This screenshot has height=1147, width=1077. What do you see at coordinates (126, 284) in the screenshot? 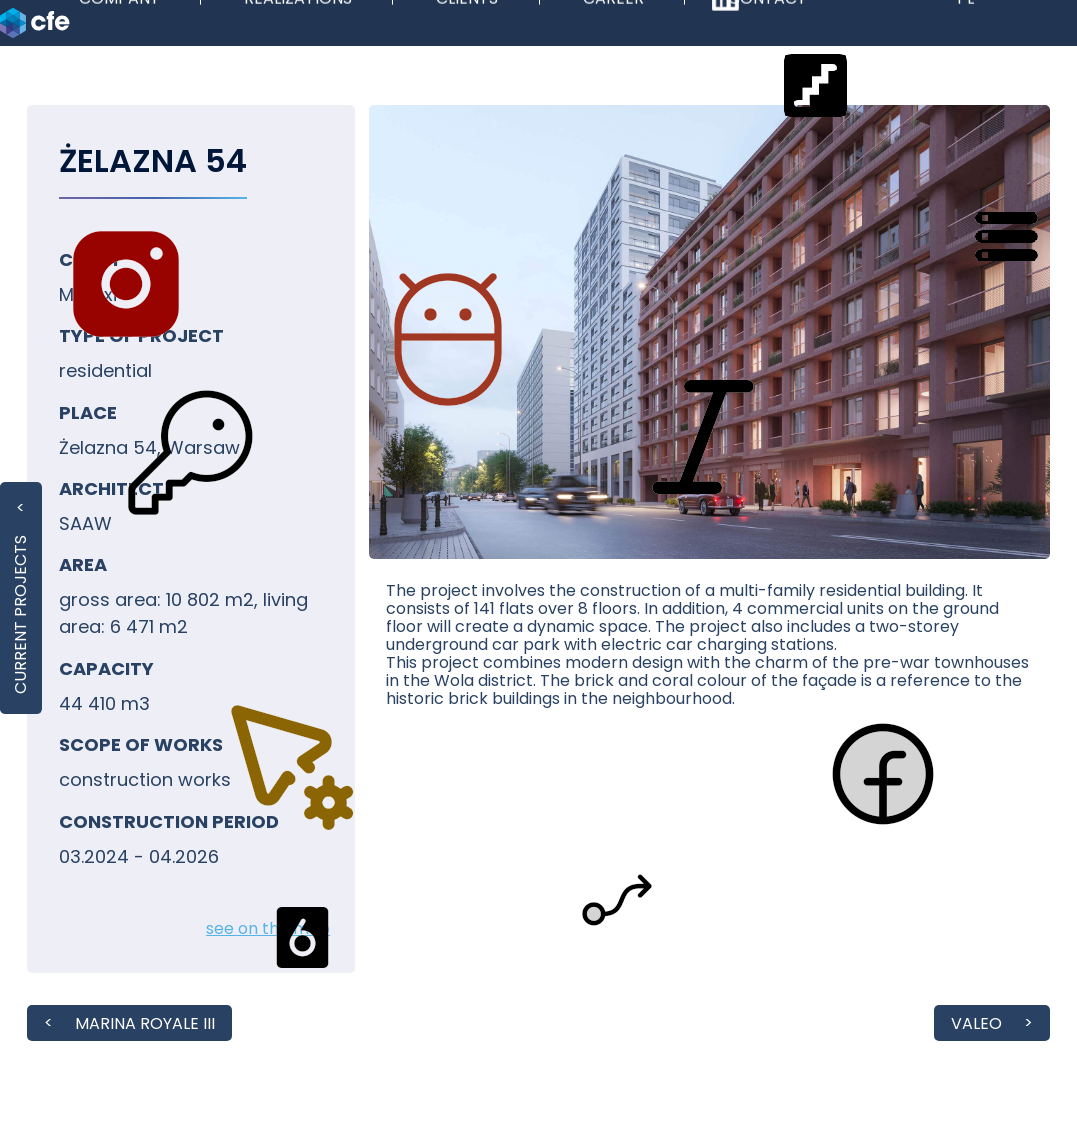
I see `open instagram app` at bounding box center [126, 284].